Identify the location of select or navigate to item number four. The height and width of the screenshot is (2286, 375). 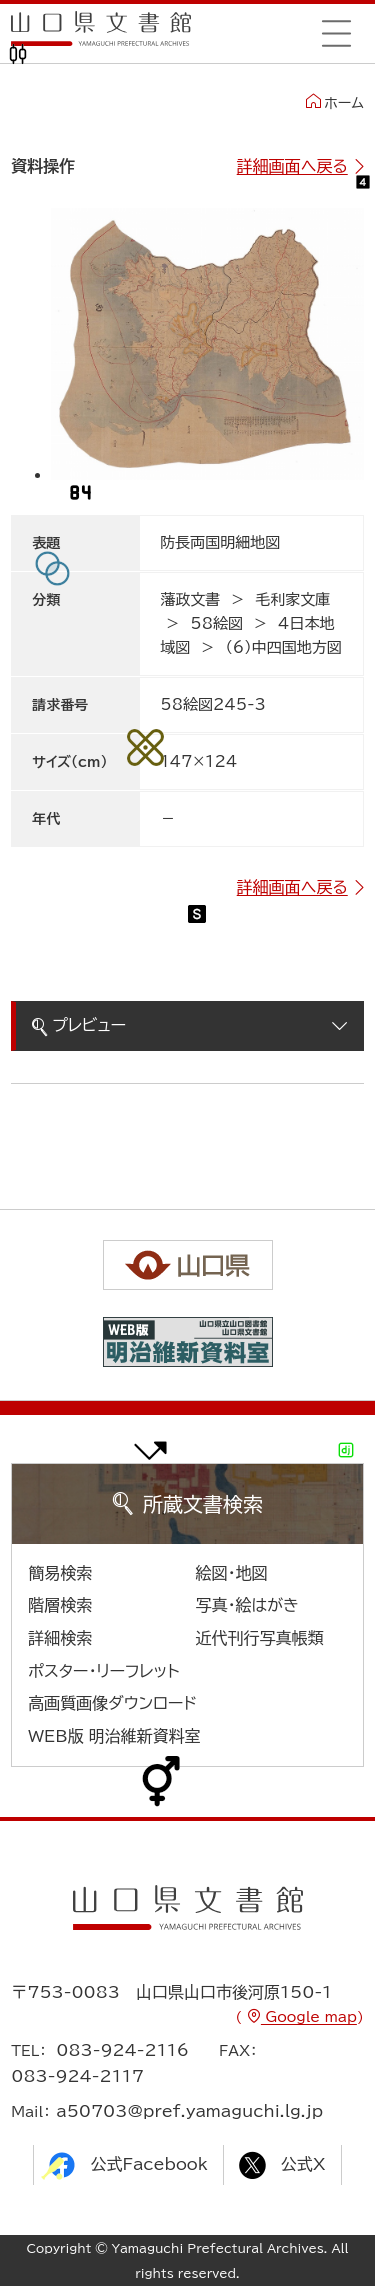
(363, 182).